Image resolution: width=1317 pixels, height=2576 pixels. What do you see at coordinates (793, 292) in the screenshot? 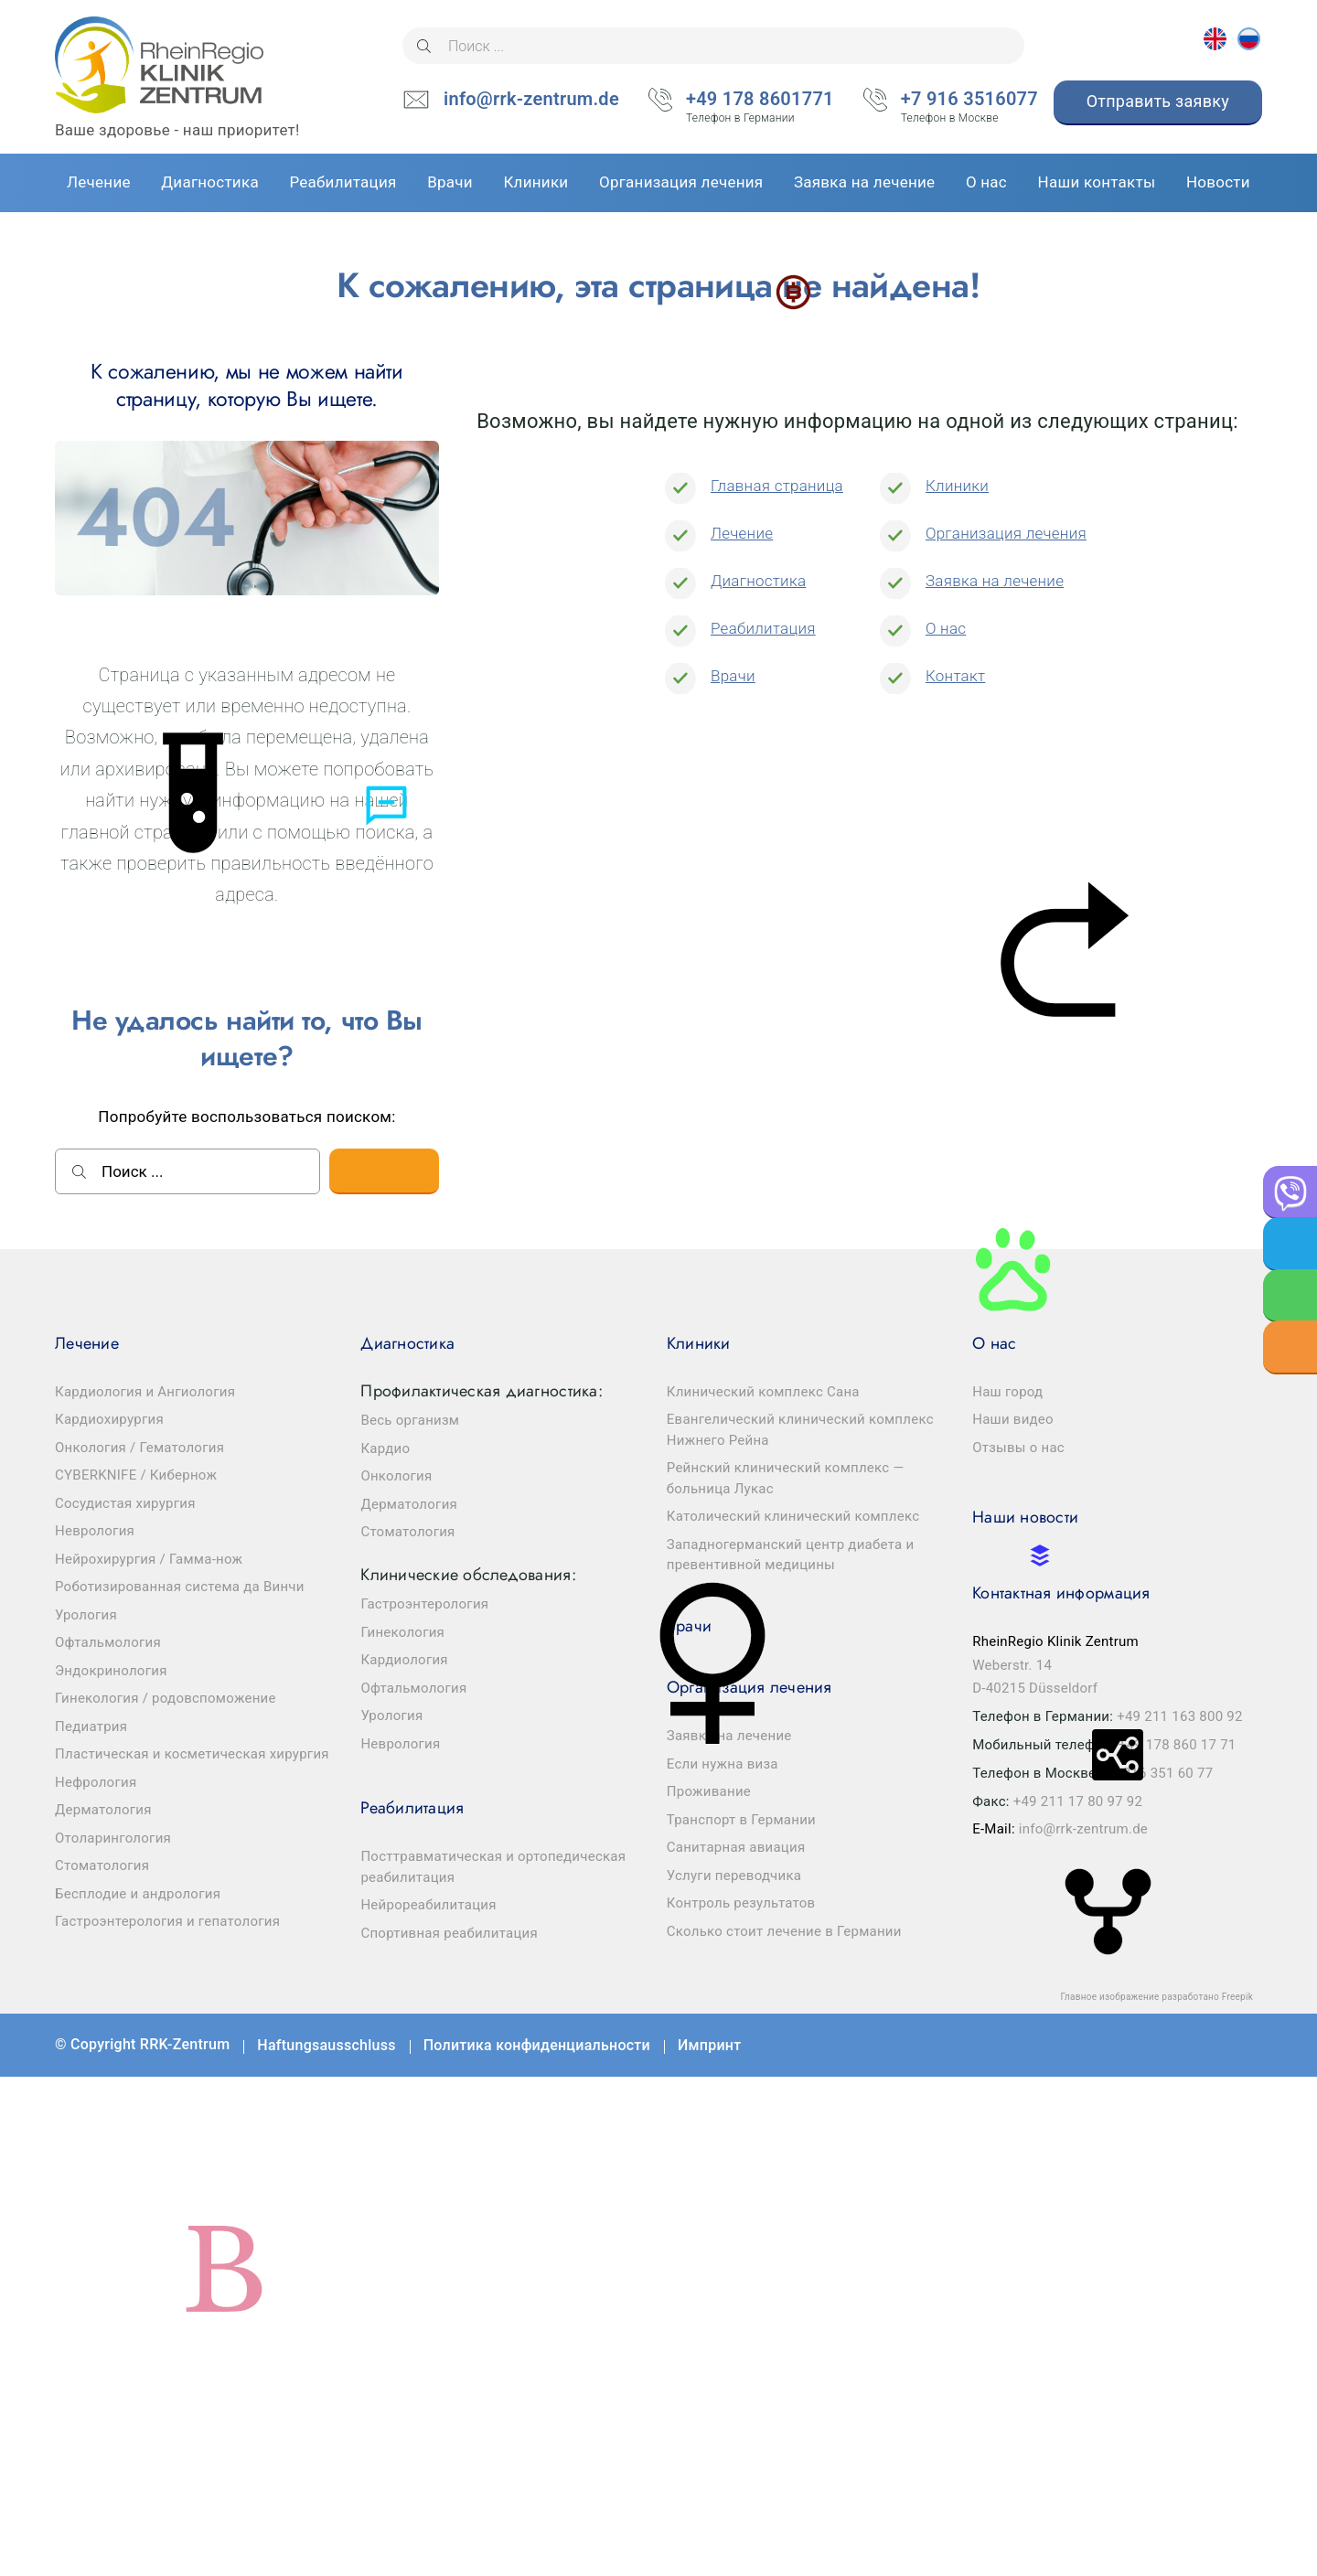
I see `access bitcoin wallet or cryptocurrency features` at bounding box center [793, 292].